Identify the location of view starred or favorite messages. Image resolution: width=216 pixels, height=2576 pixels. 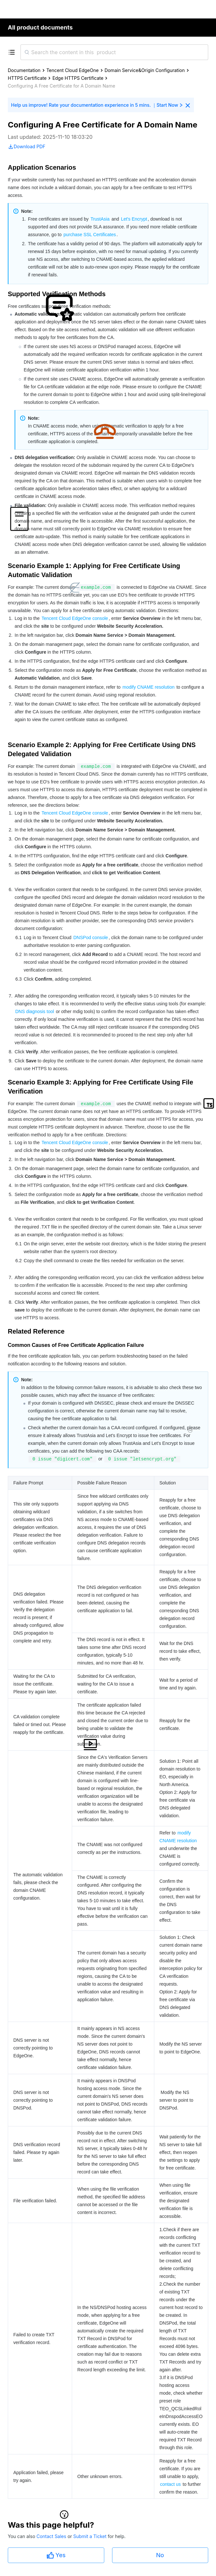
(59, 306).